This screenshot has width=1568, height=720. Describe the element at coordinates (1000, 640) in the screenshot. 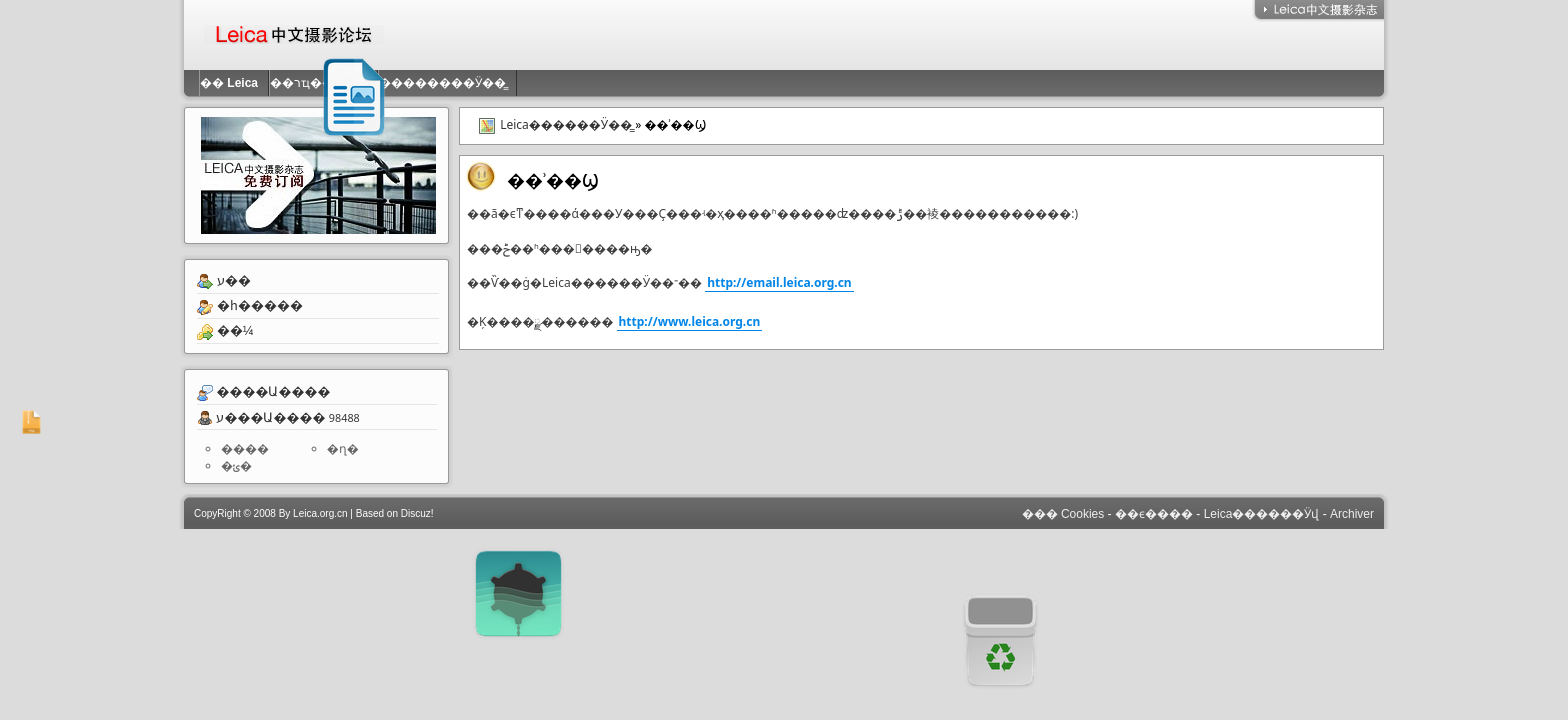

I see `open the trash or recycle bin` at that location.